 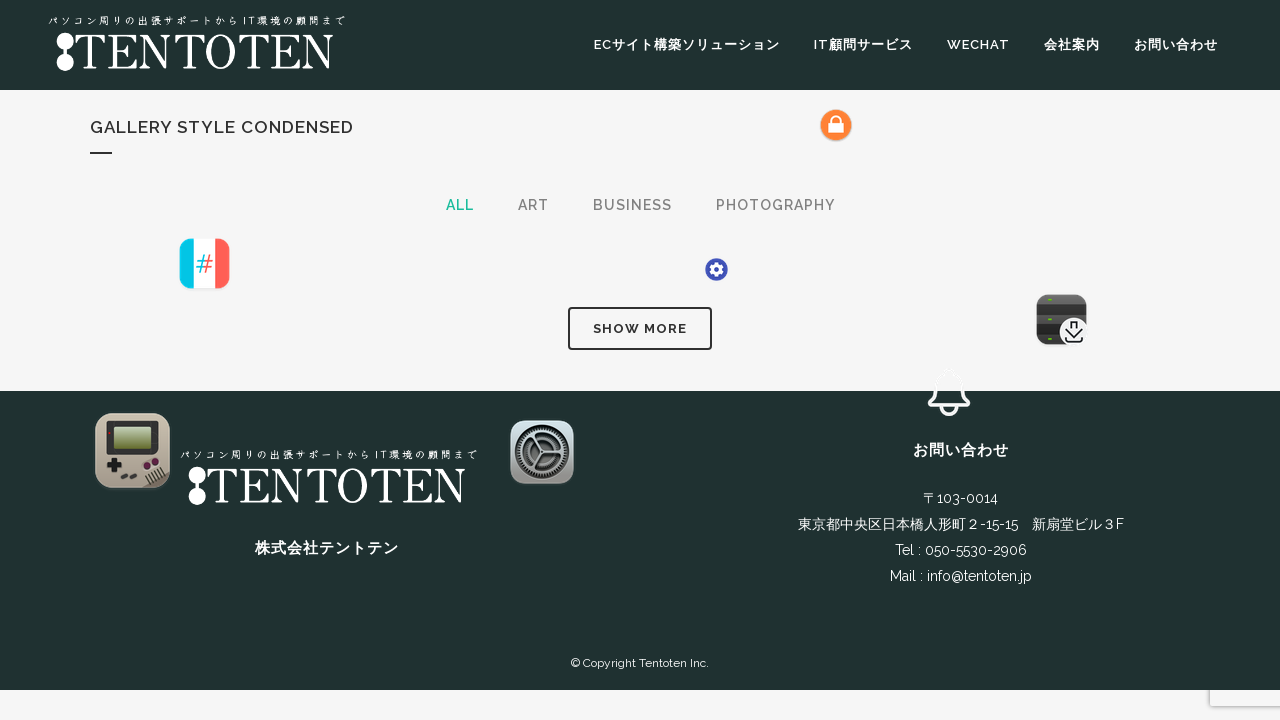 What do you see at coordinates (716, 269) in the screenshot?
I see `indicates a system or settings-related item` at bounding box center [716, 269].